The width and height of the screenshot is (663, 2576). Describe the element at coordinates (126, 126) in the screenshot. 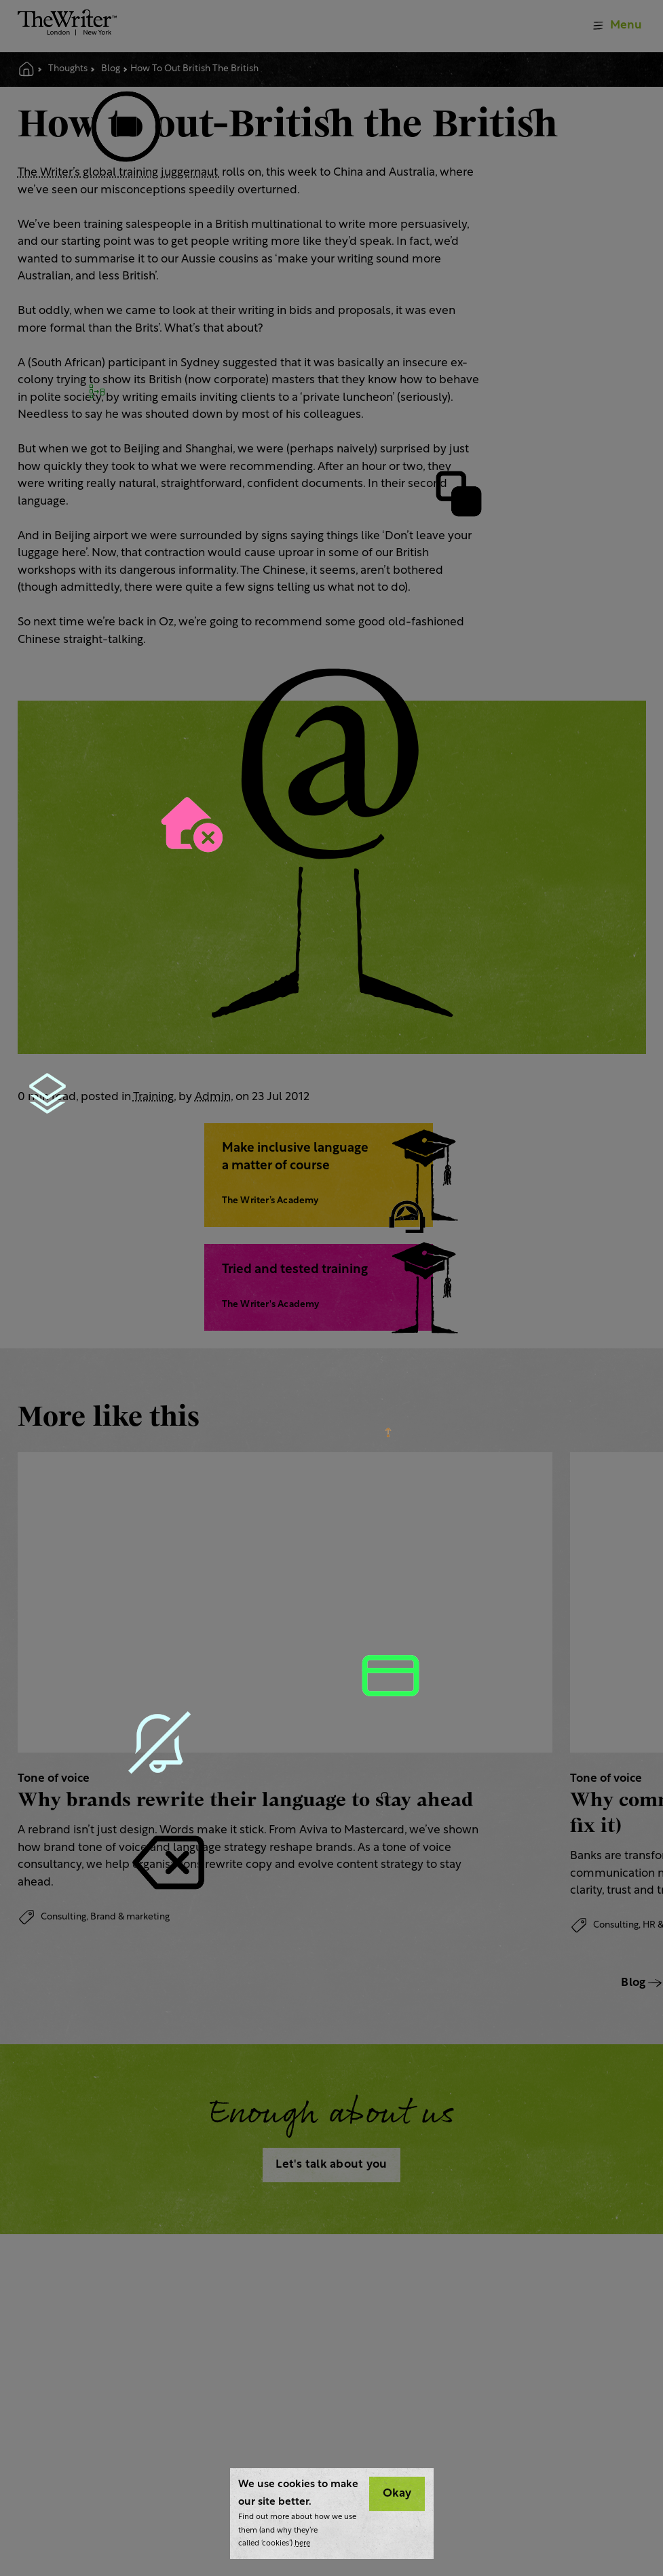

I see `stop a running process or task` at that location.